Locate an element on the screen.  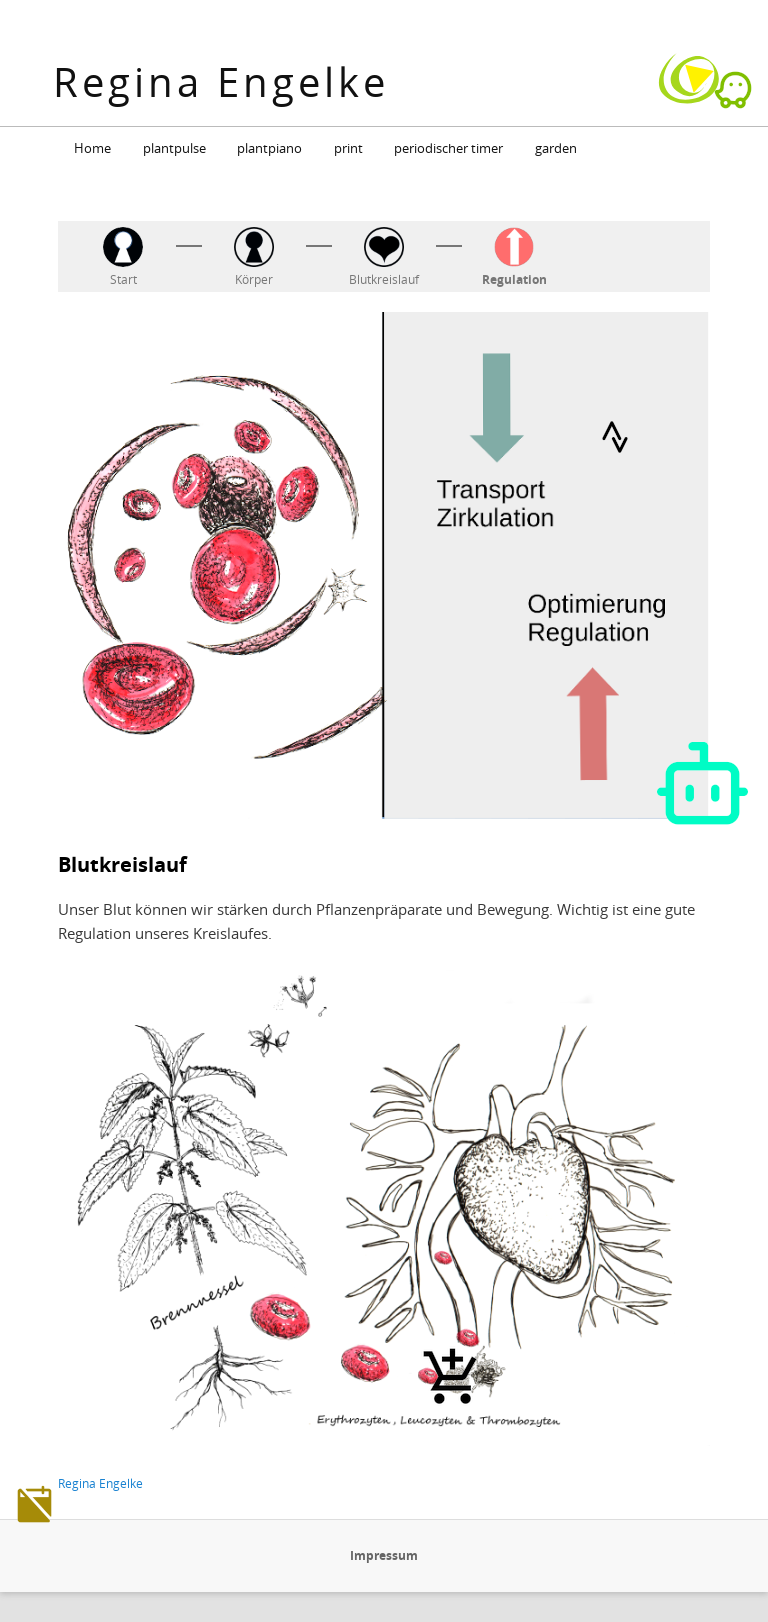
add item to shopping cart is located at coordinates (452, 1377).